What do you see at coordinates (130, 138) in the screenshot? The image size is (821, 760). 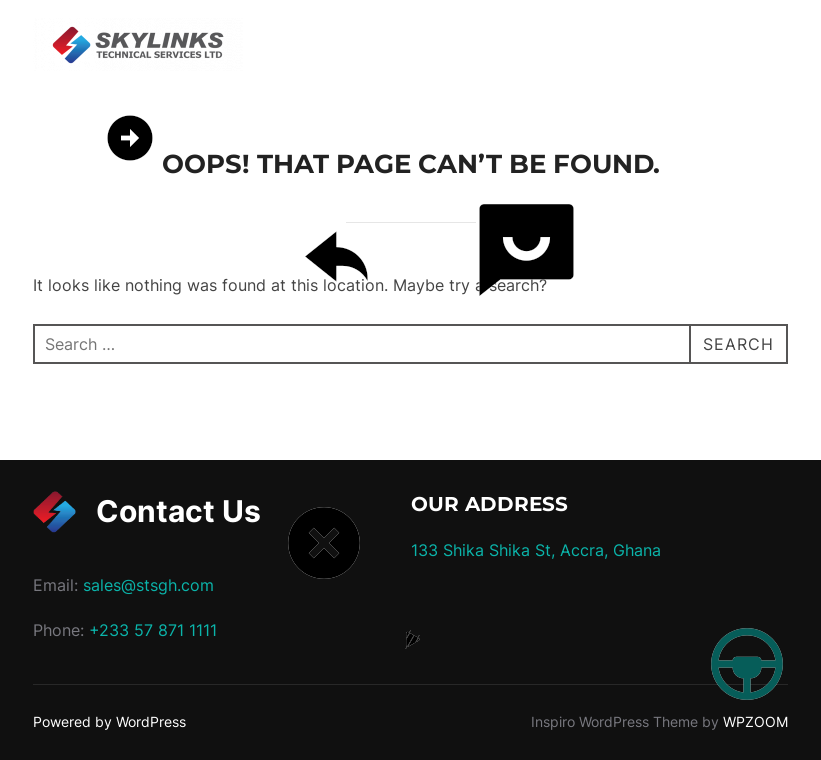 I see `proceed to the next step` at bounding box center [130, 138].